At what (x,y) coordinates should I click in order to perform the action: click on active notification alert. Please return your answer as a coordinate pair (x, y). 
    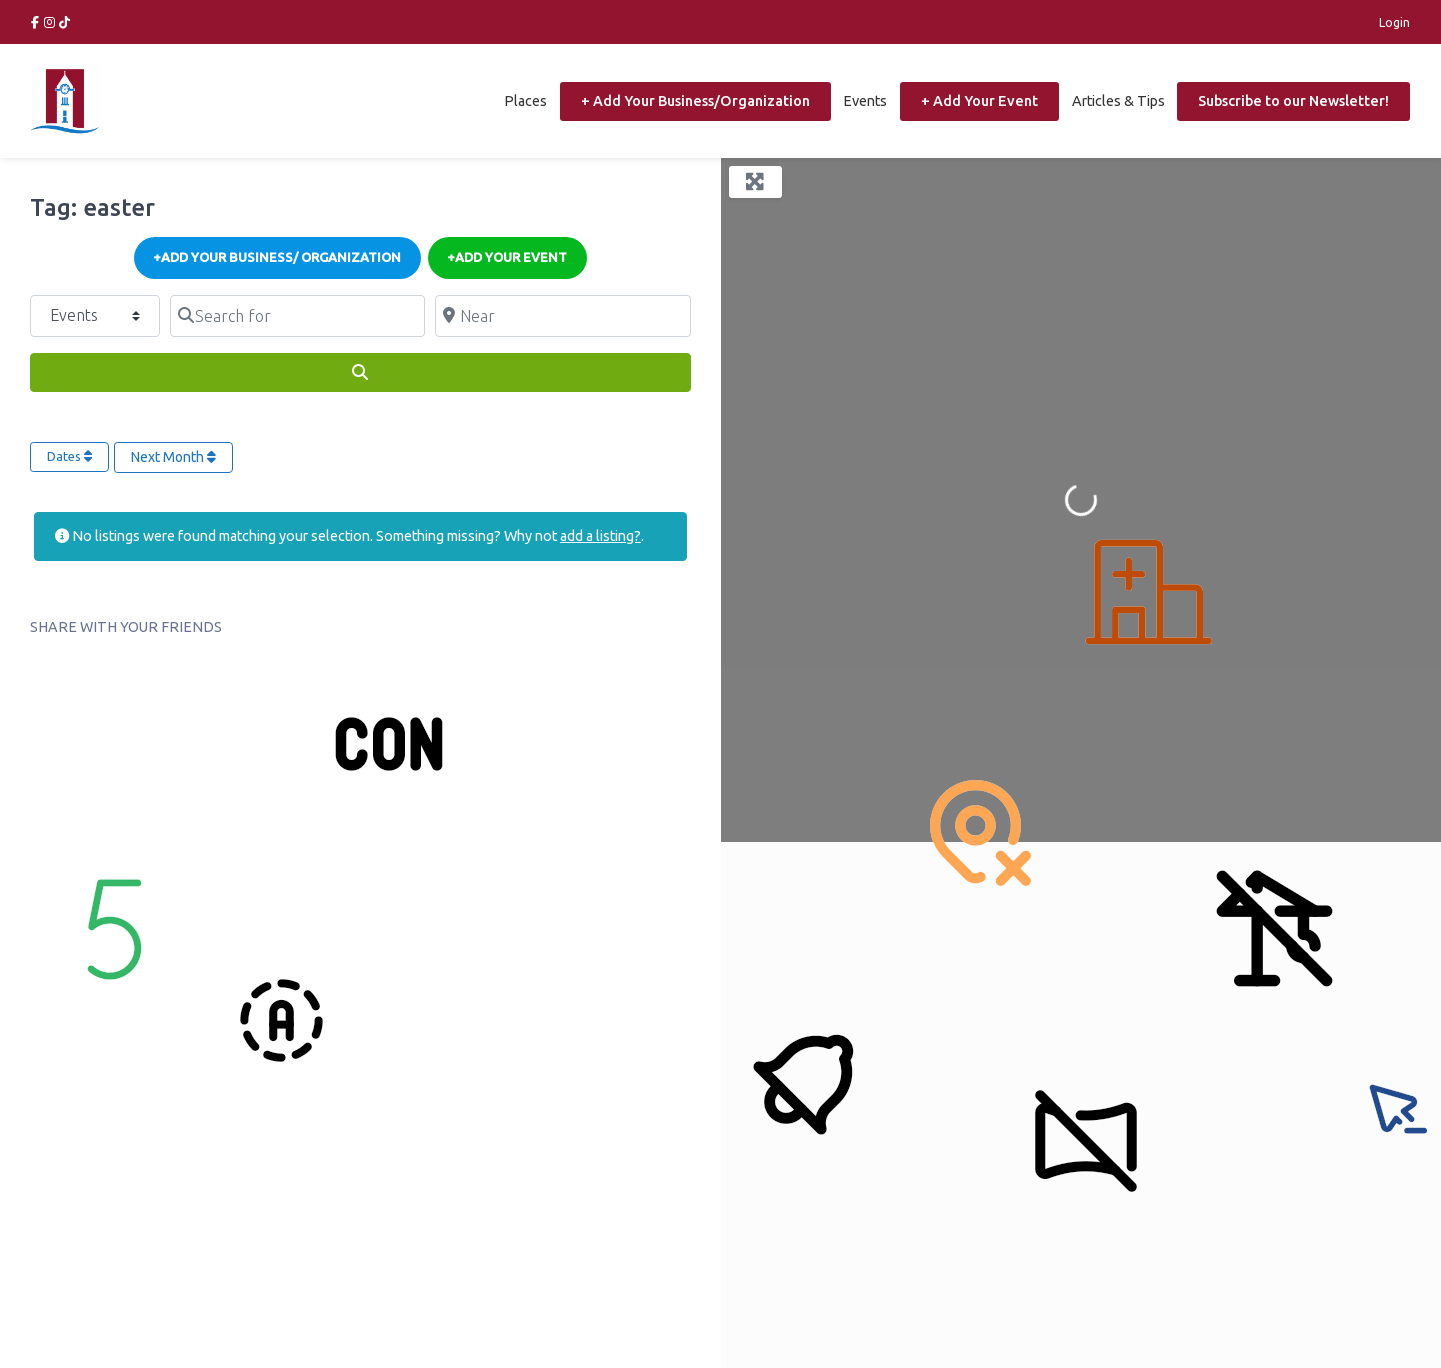
    Looking at the image, I should click on (804, 1084).